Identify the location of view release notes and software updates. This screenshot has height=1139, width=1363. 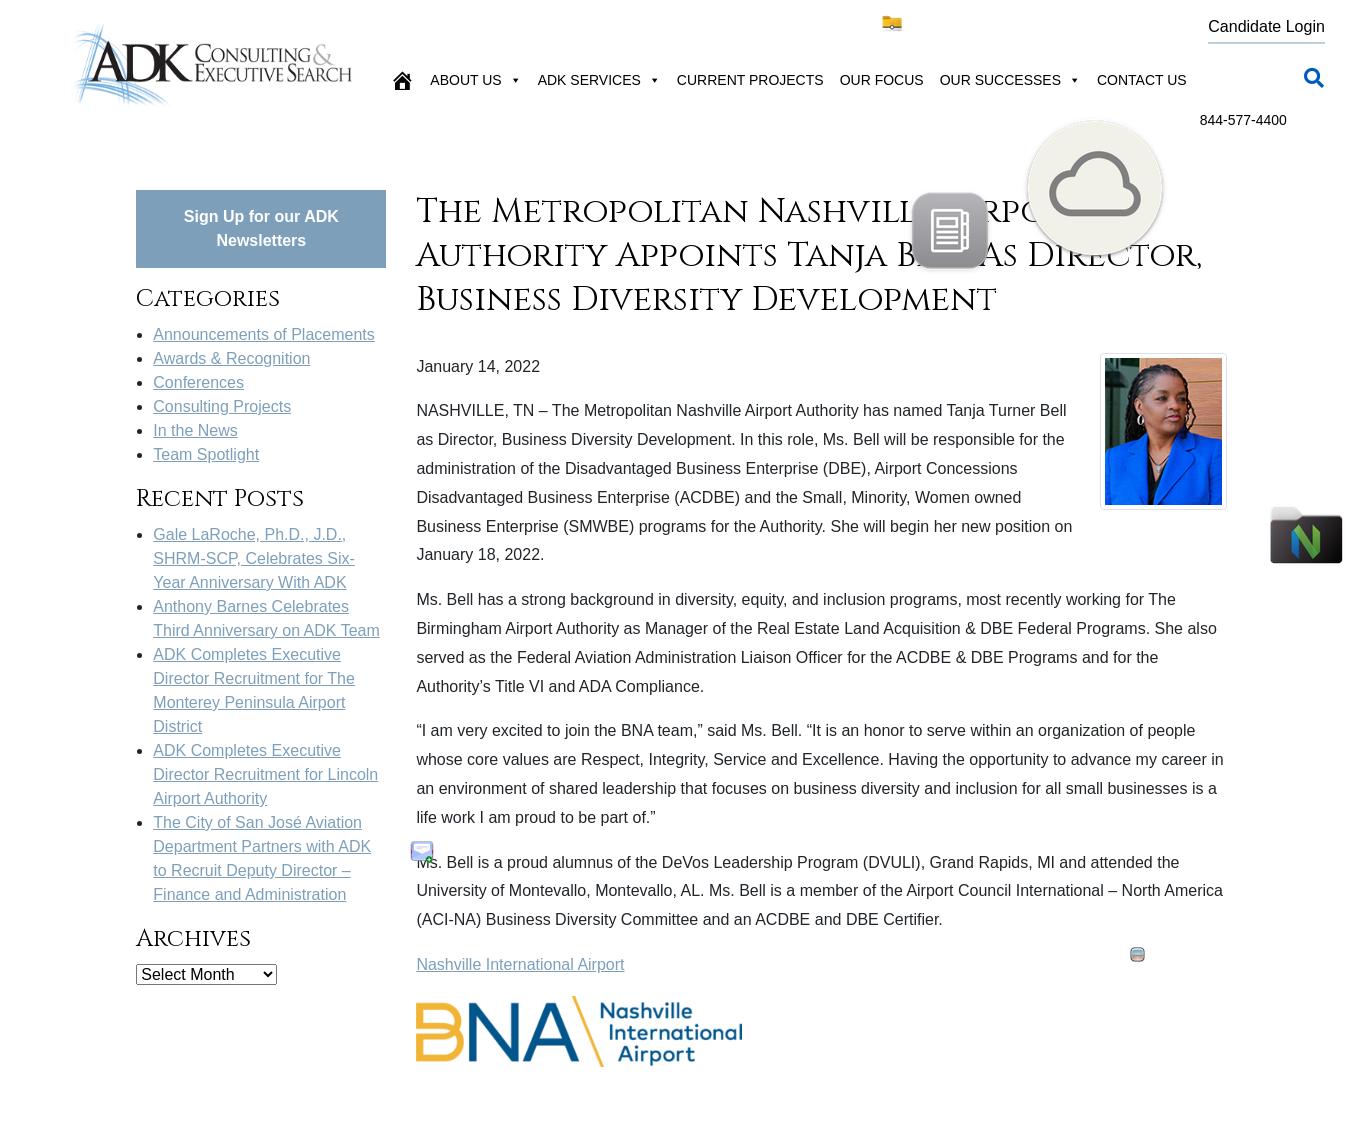
(950, 232).